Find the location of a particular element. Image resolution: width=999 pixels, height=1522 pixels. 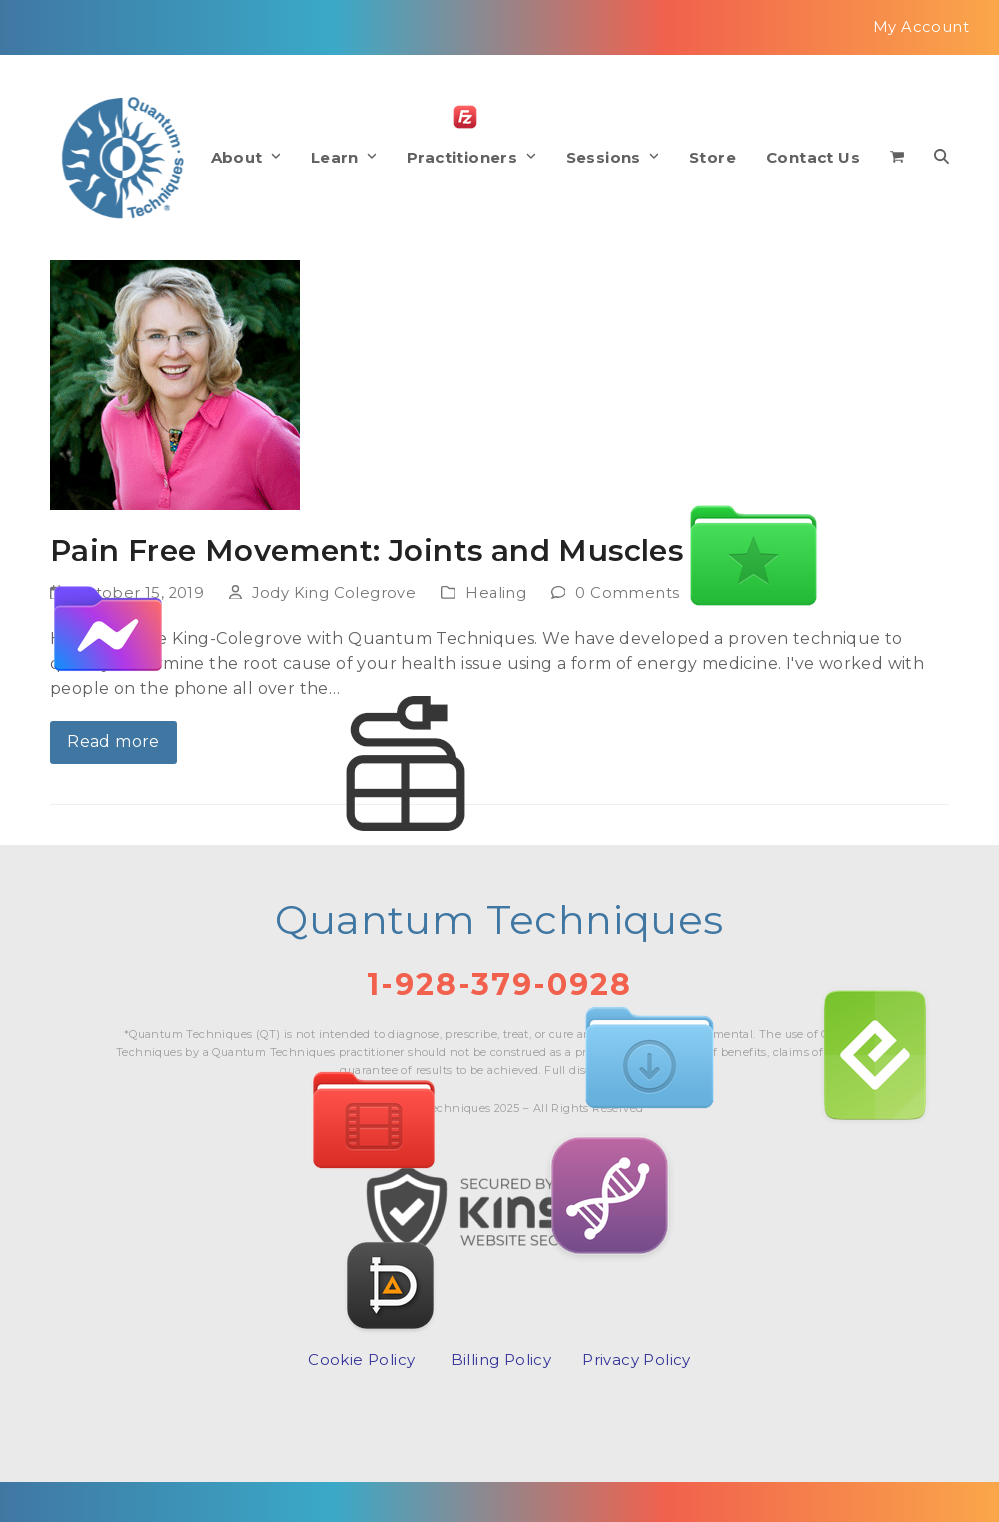

open science and education applications is located at coordinates (609, 1195).